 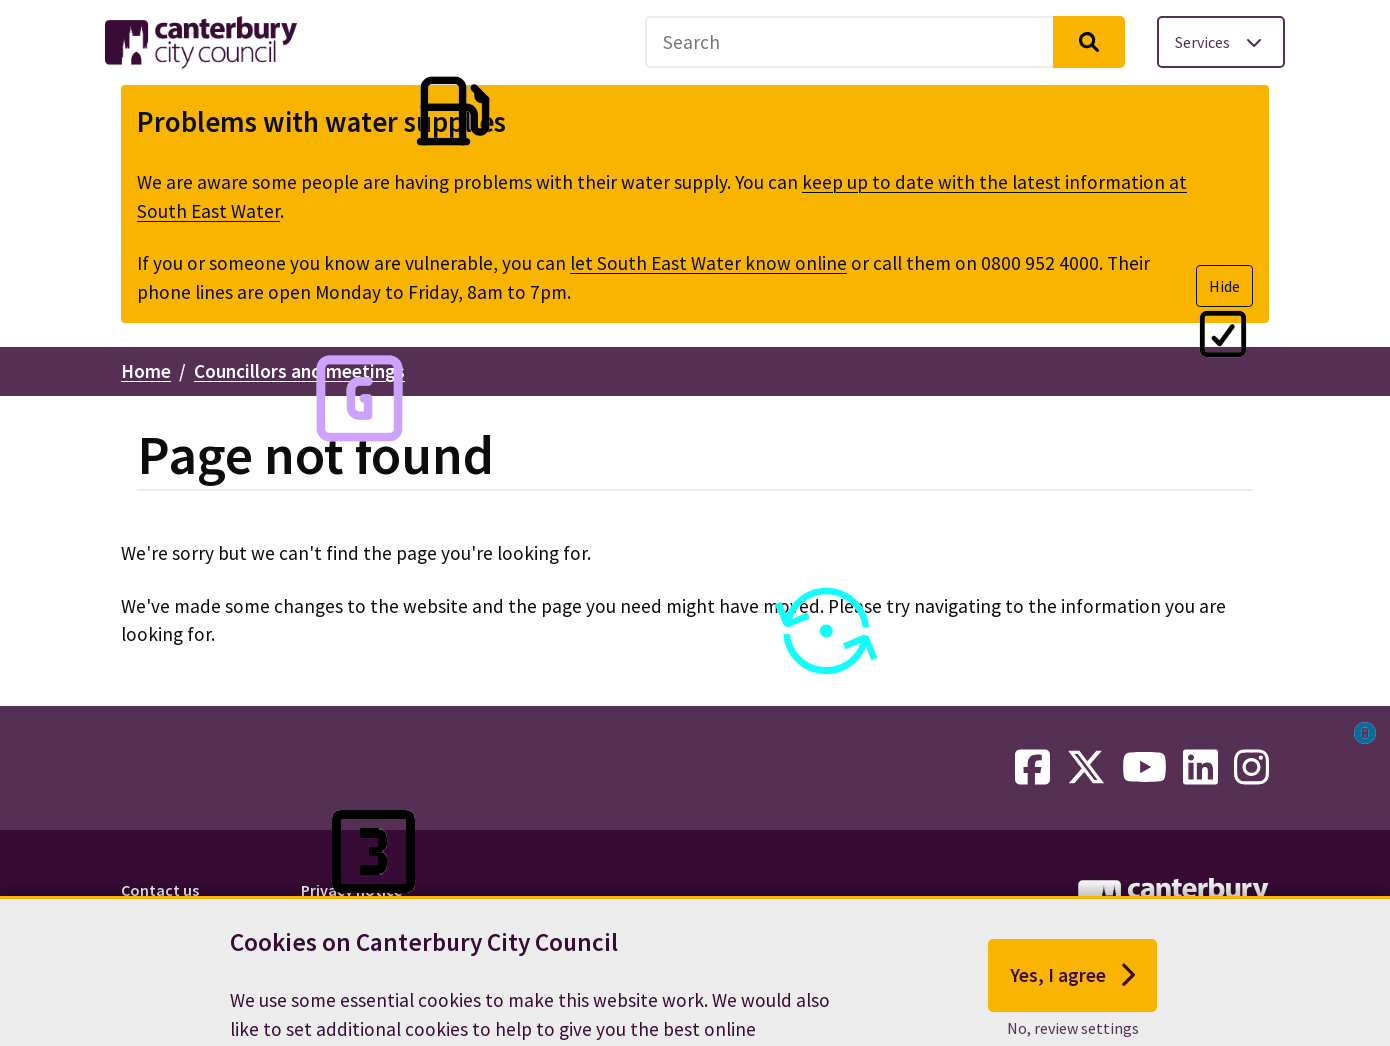 I want to click on access Google services or integration, so click(x=359, y=398).